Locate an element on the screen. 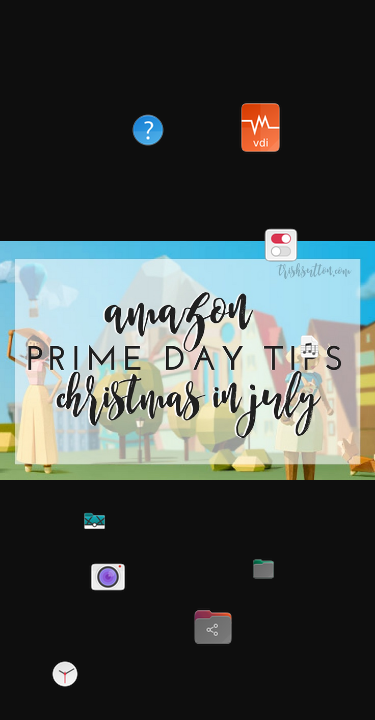  virtualbox virtual disk image file is located at coordinates (260, 127).